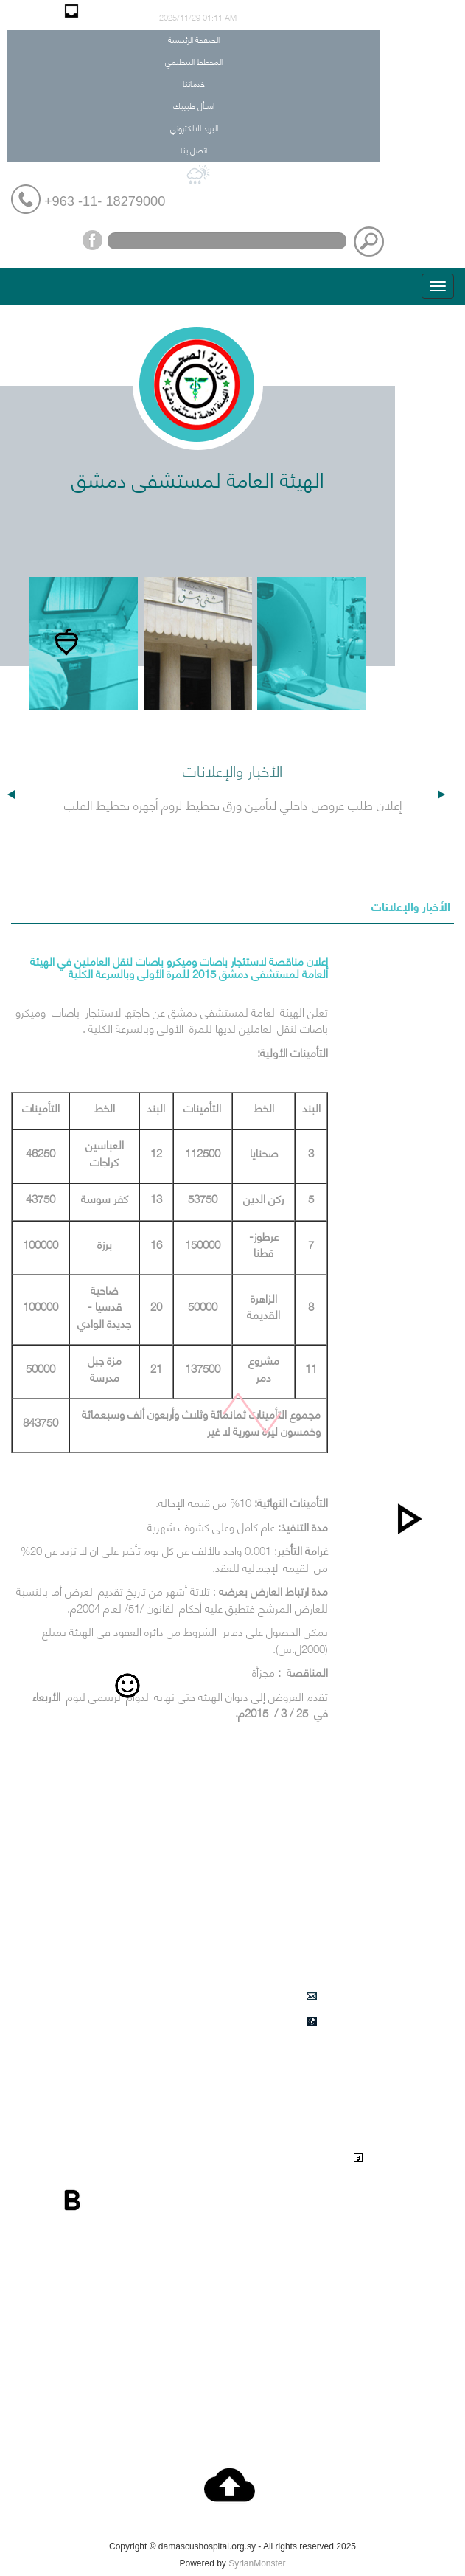  What do you see at coordinates (127, 1686) in the screenshot?
I see `add a reaction or emoji to a message` at bounding box center [127, 1686].